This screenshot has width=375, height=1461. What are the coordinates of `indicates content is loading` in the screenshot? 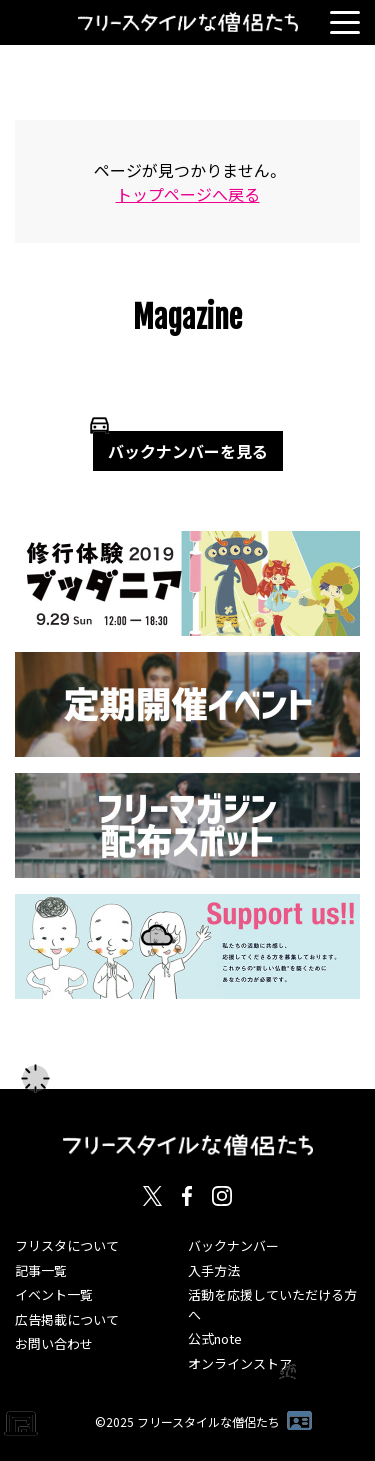 It's located at (35, 1078).